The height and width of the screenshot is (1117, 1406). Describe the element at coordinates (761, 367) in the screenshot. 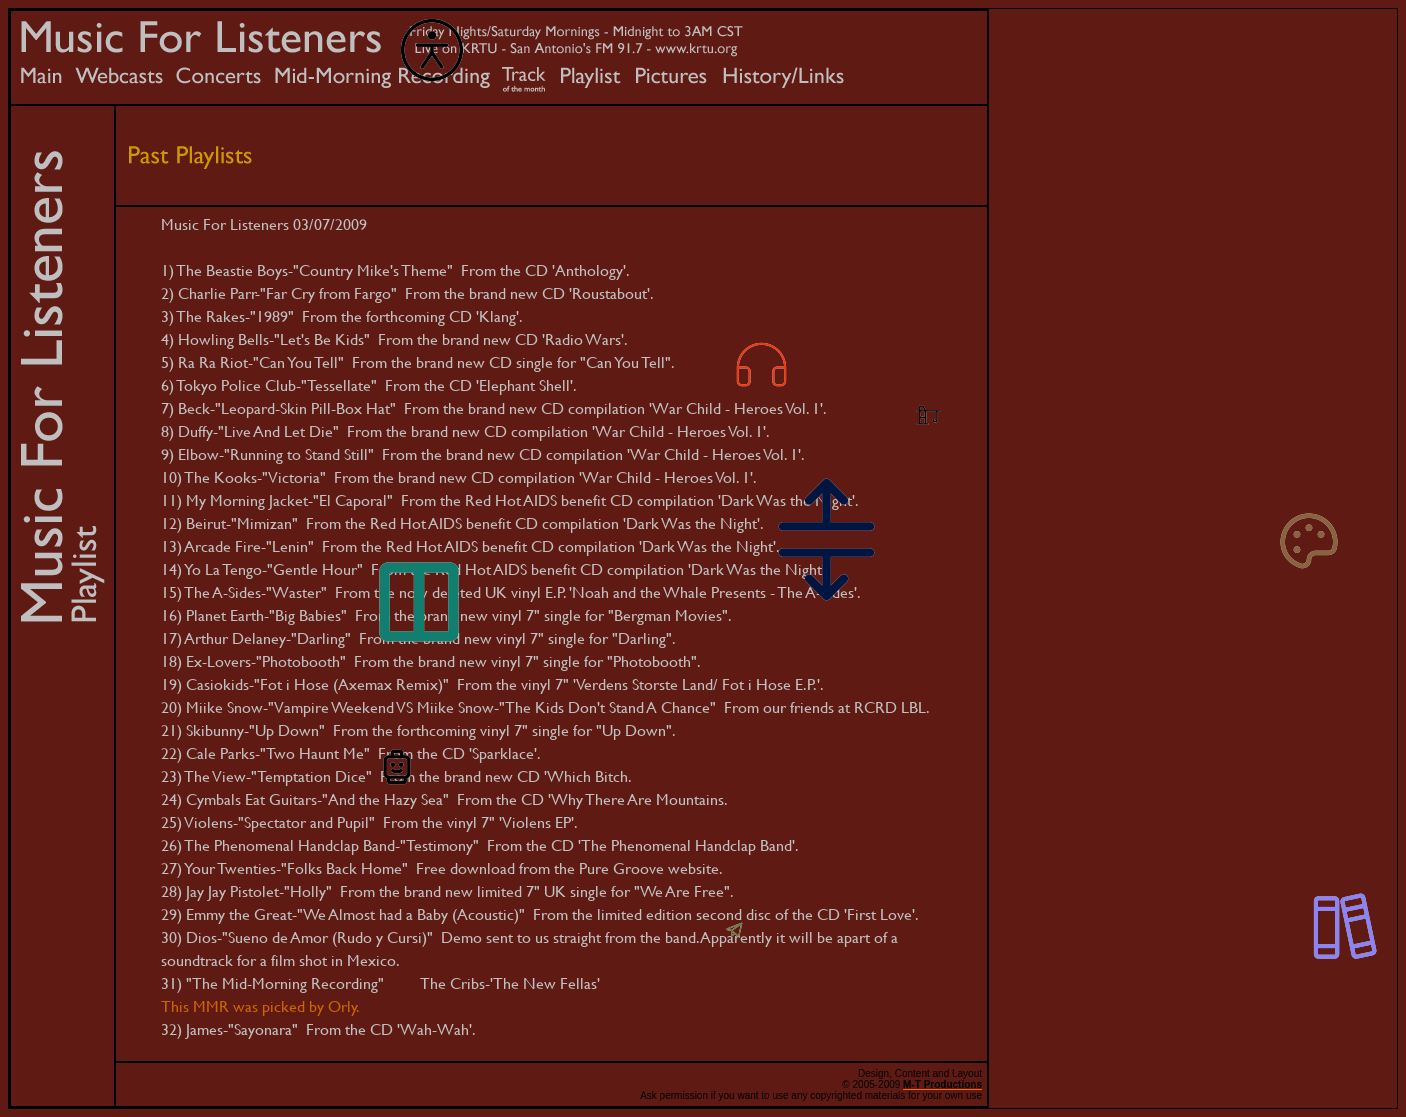

I see `listen to audio or music` at that location.